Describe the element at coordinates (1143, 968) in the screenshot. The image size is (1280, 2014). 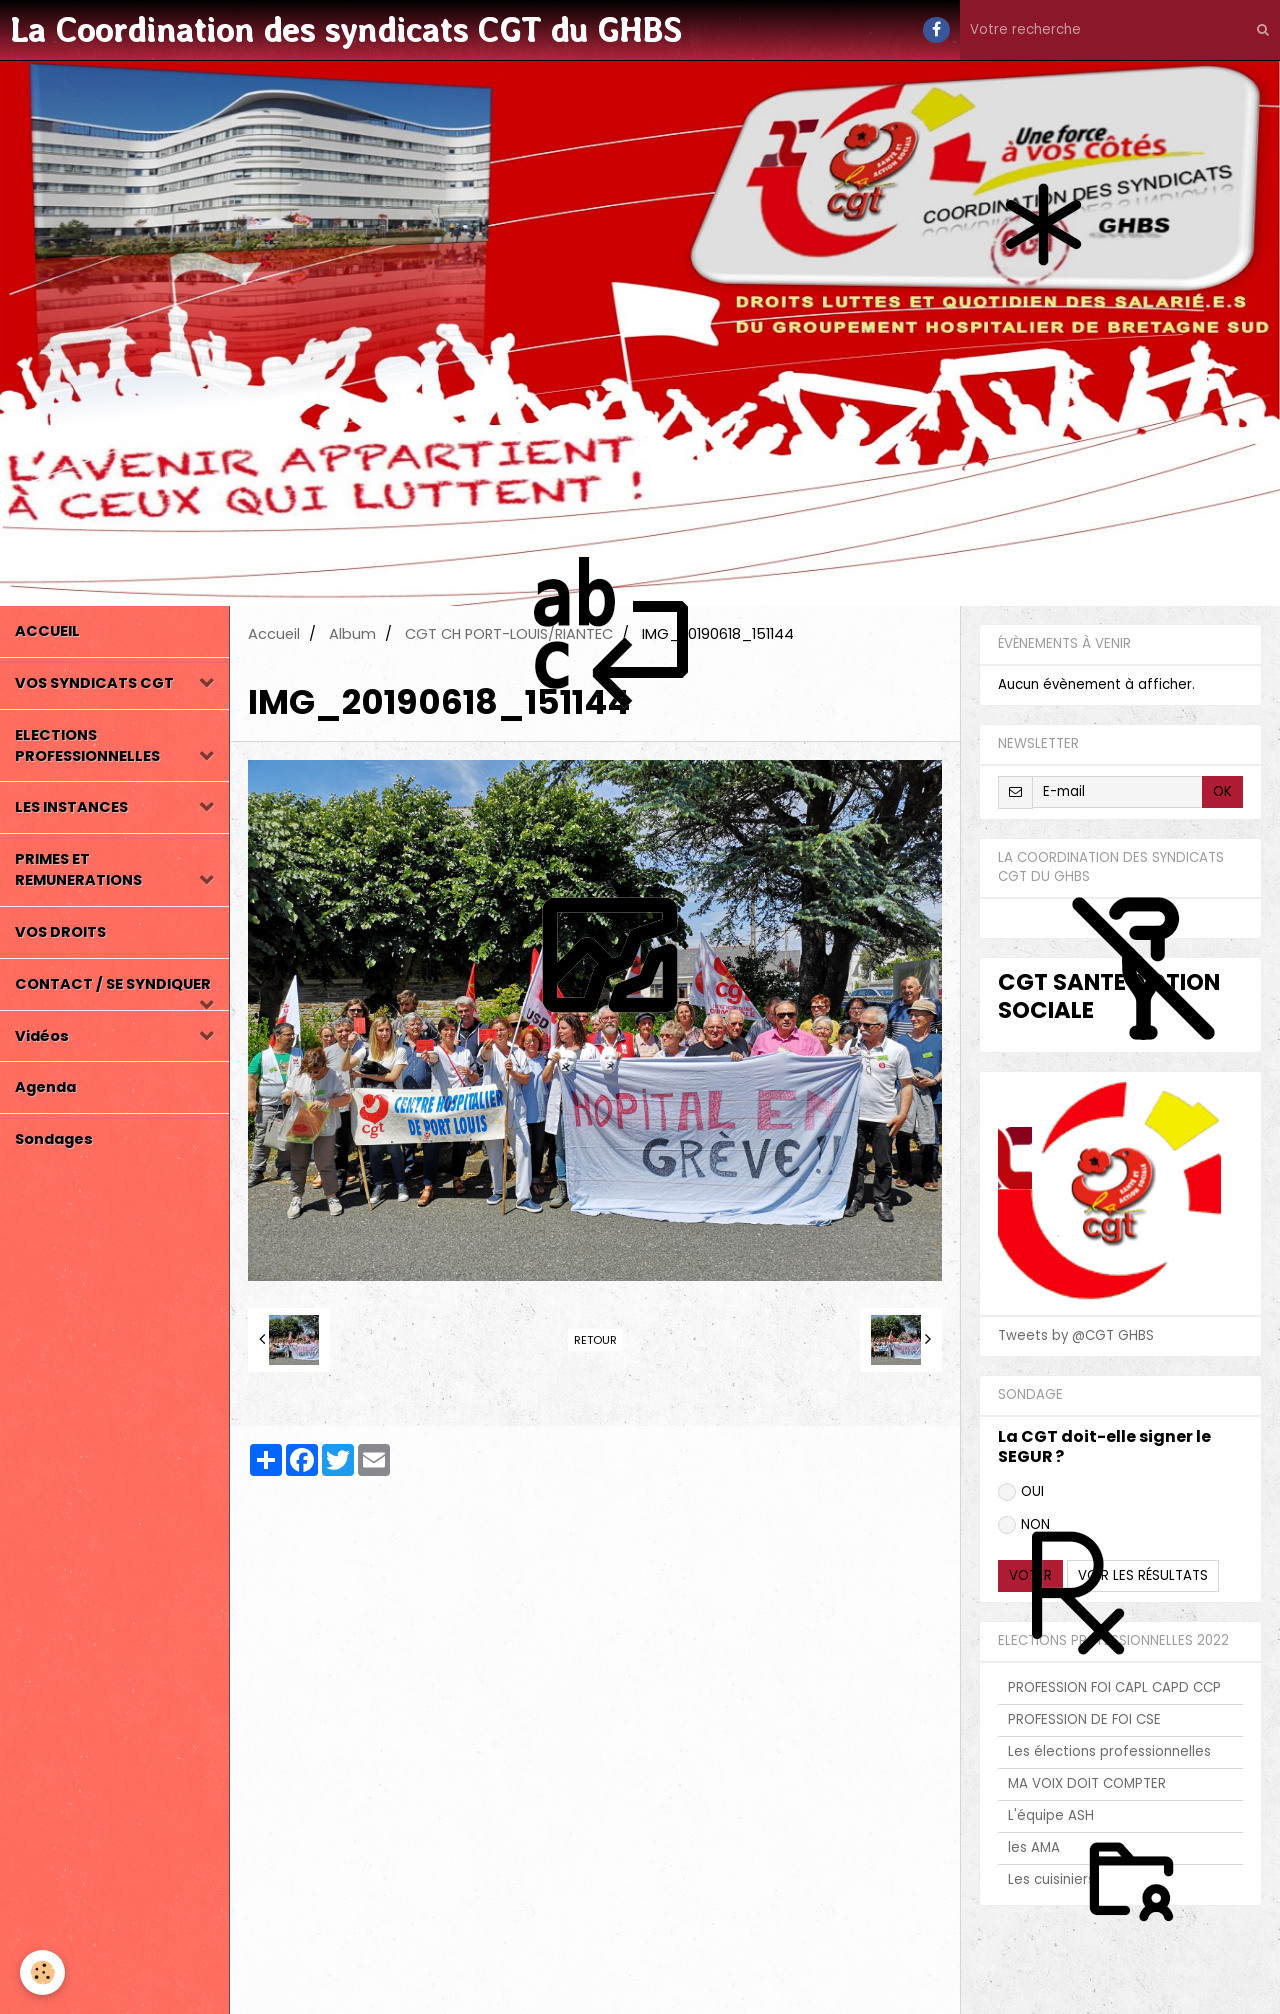
I see `indicates crutches or mobility aid not needed` at that location.